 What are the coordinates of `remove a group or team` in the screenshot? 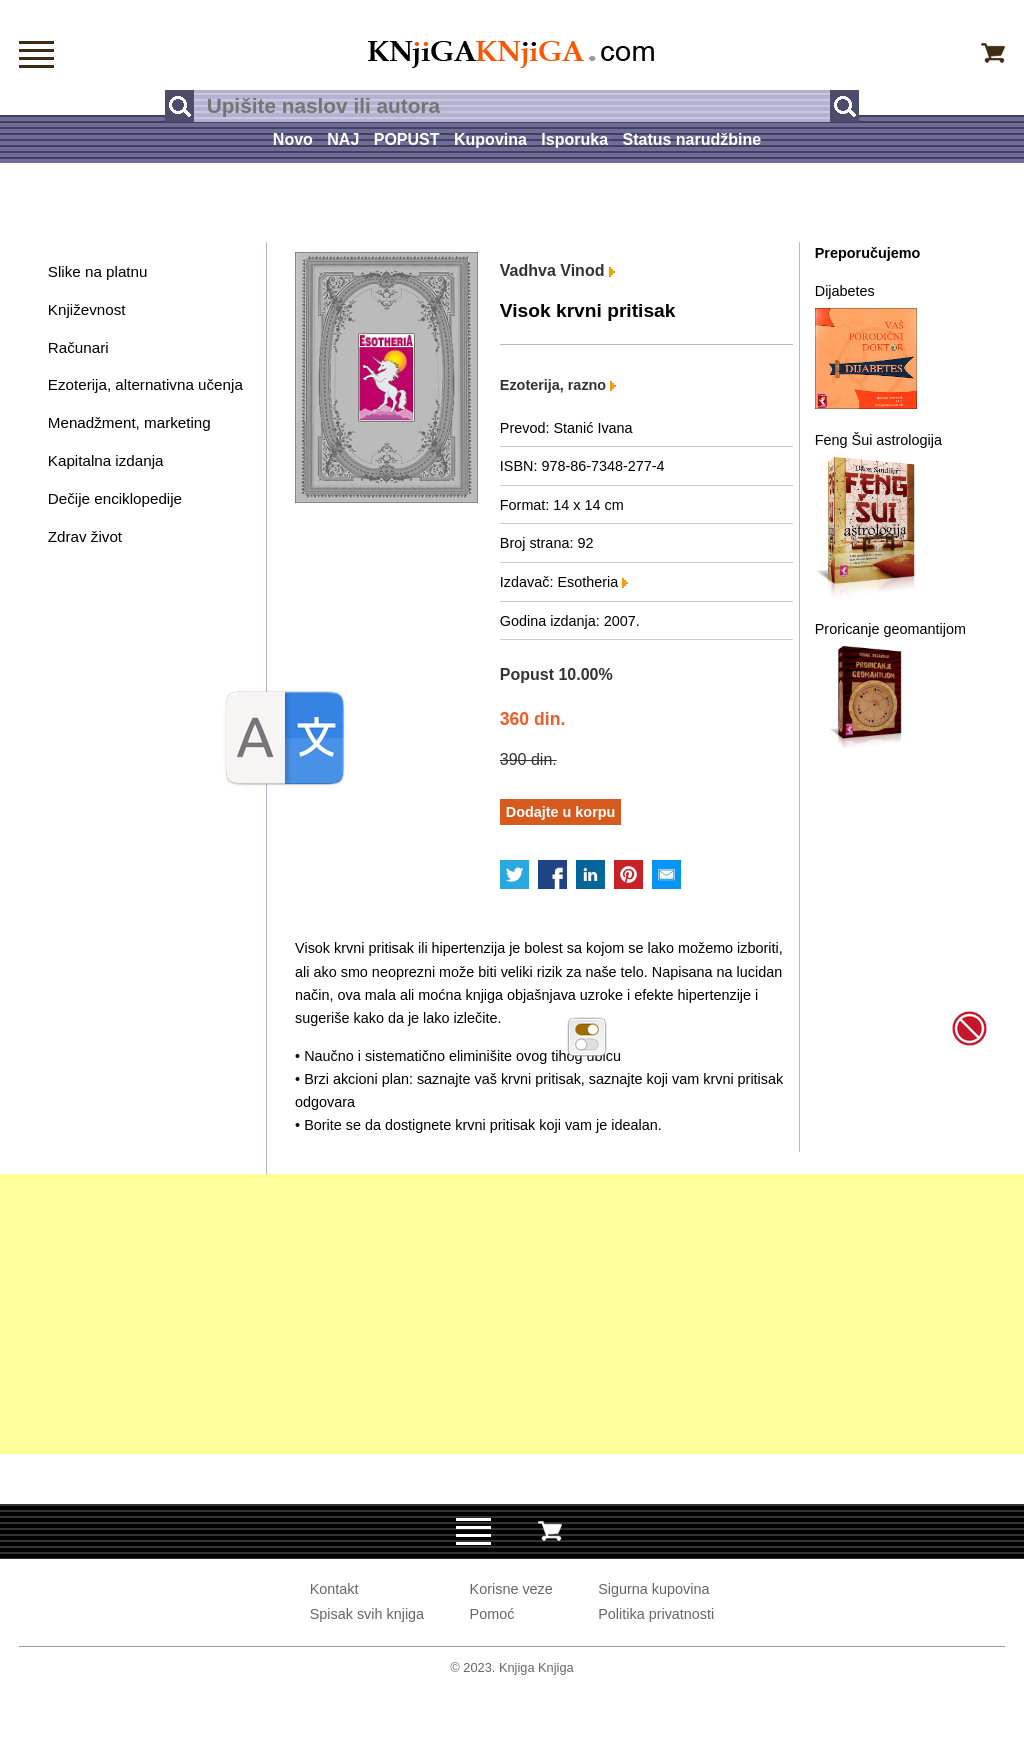 It's located at (969, 1028).